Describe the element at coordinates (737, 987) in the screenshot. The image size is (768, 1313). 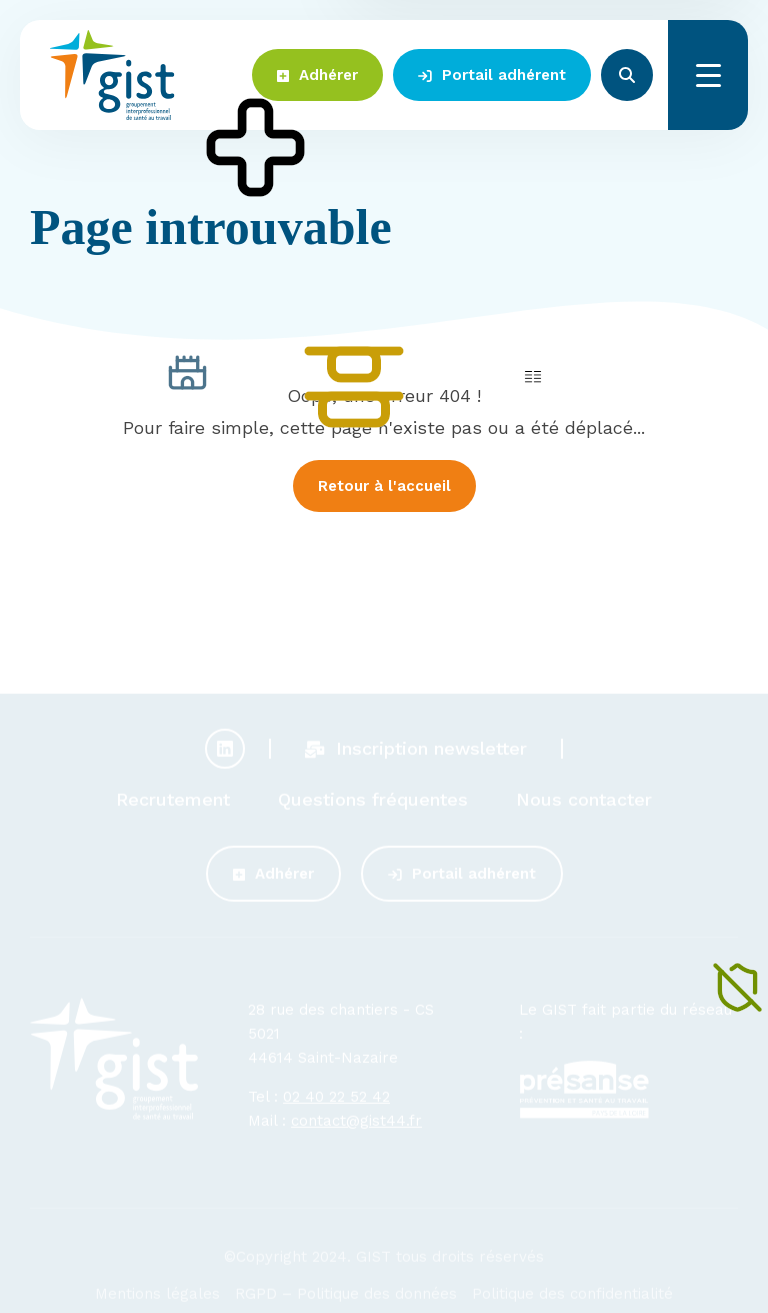
I see `security or protection is disabled` at that location.